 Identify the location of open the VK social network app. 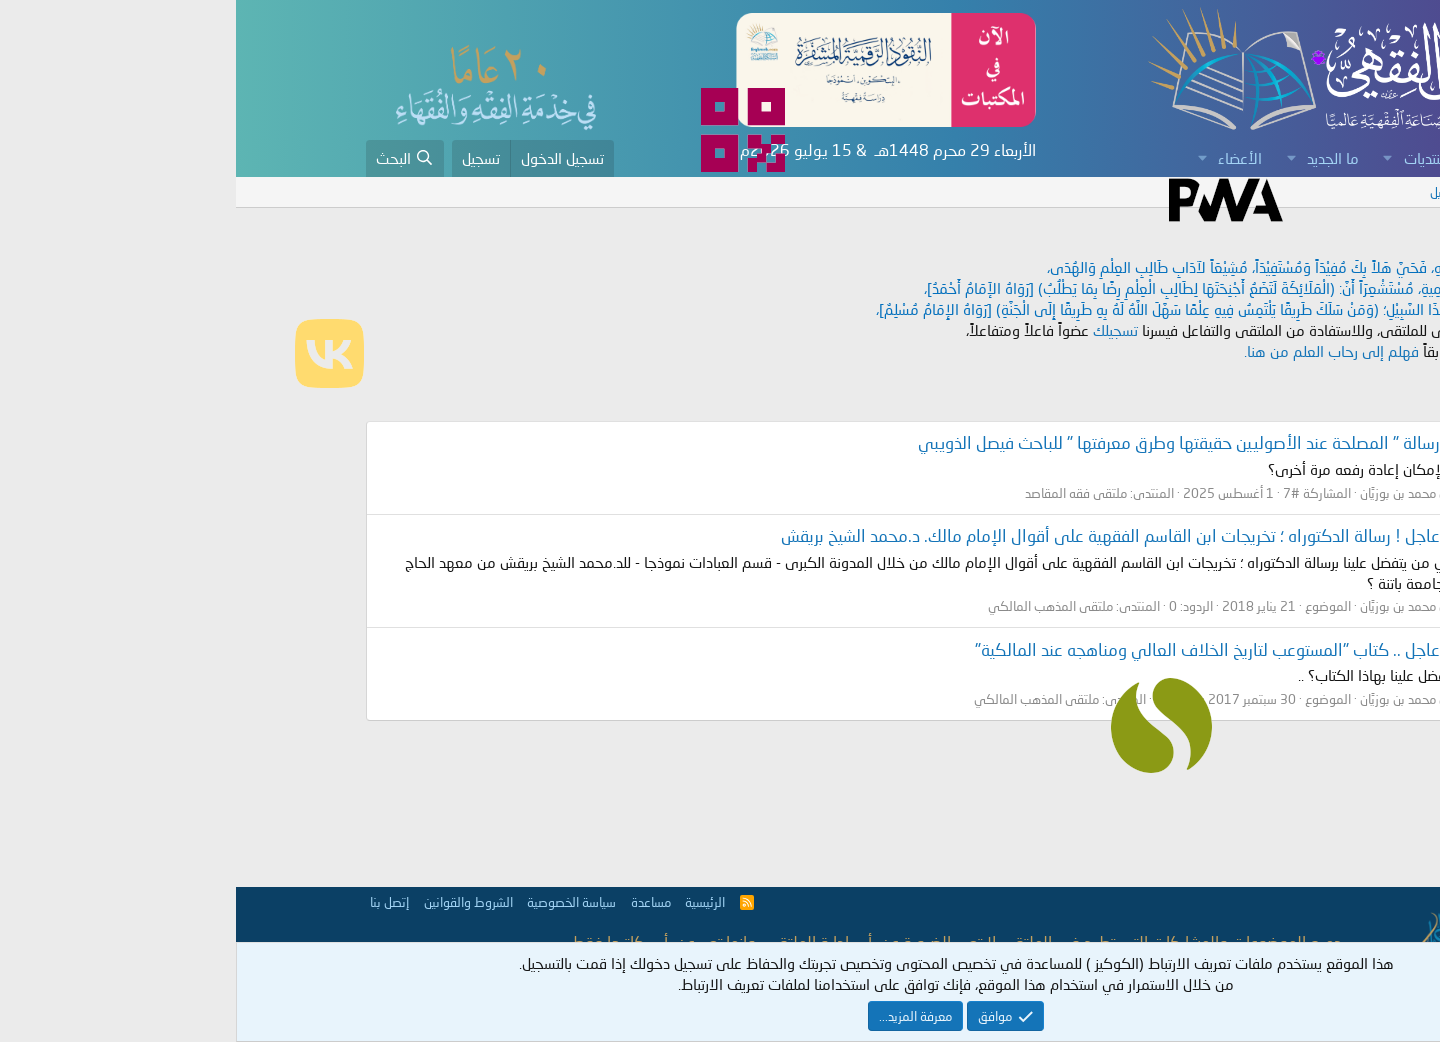
(329, 353).